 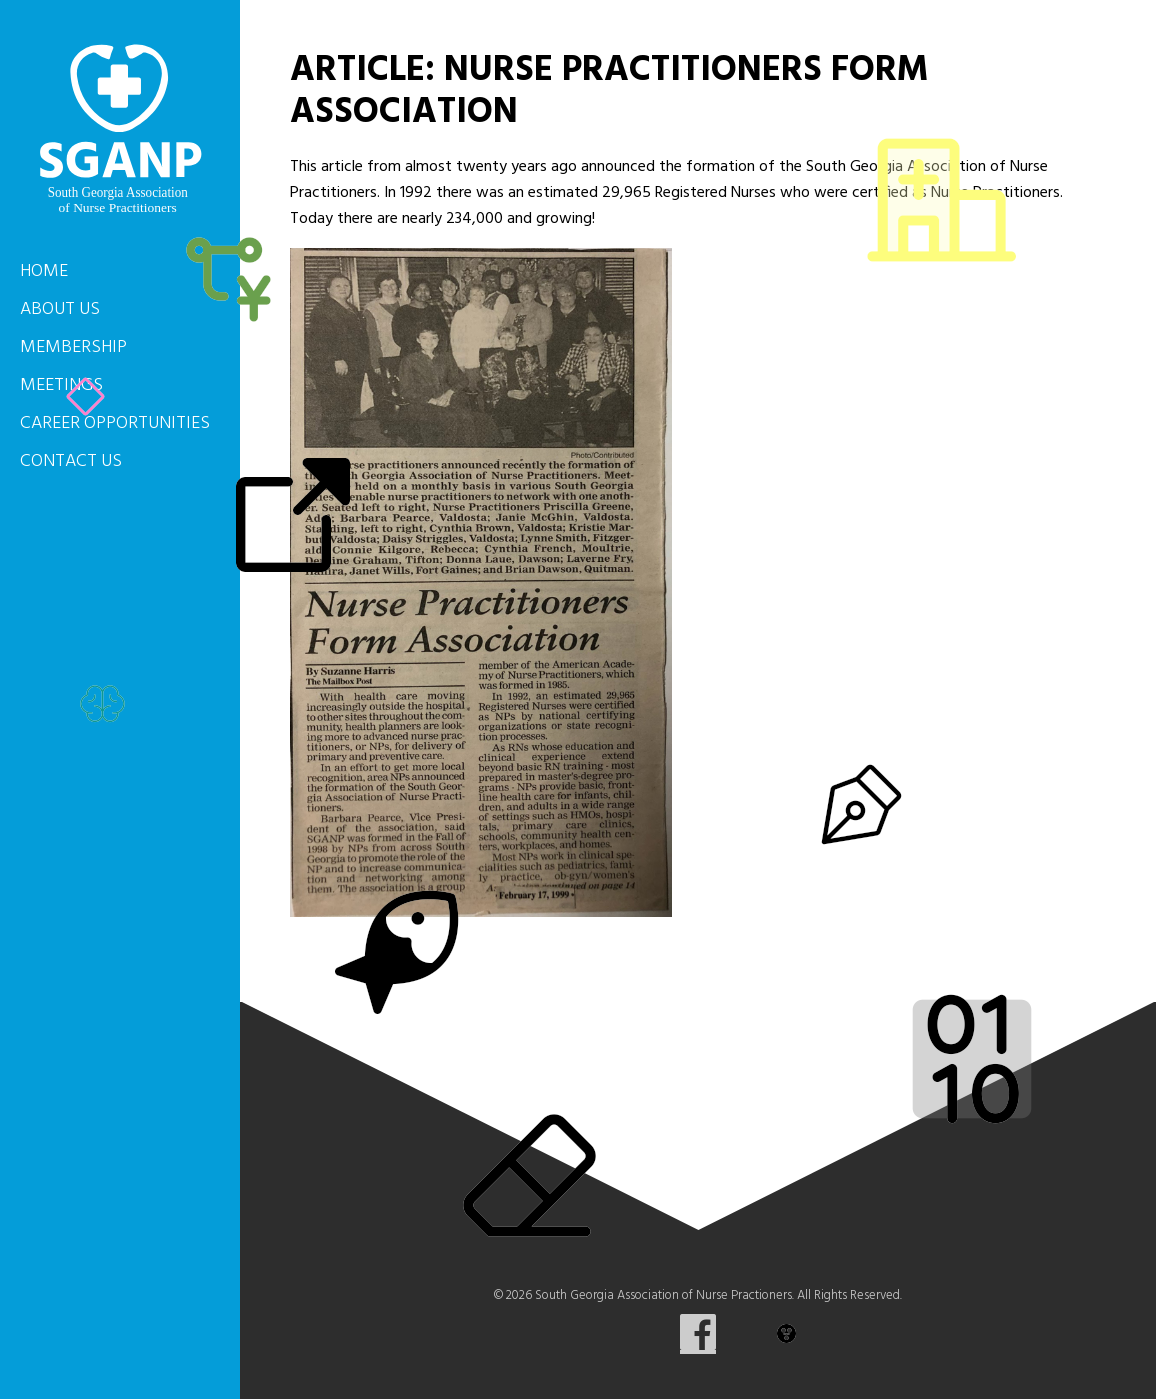 I want to click on indicates premium or exclusive content, so click(x=85, y=396).